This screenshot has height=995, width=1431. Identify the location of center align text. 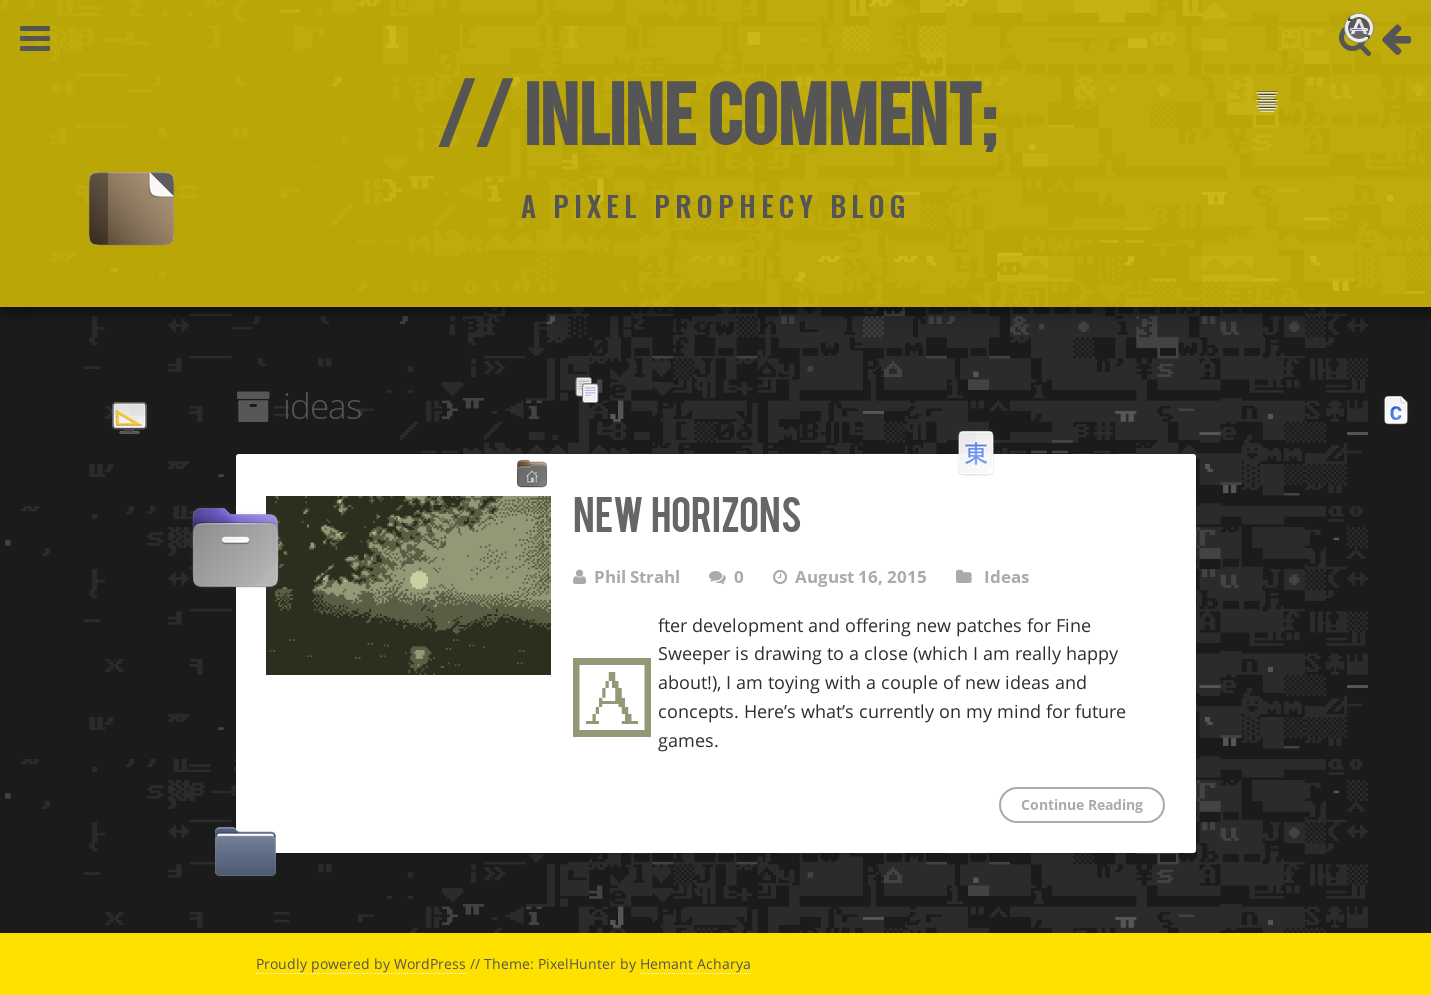
(1267, 101).